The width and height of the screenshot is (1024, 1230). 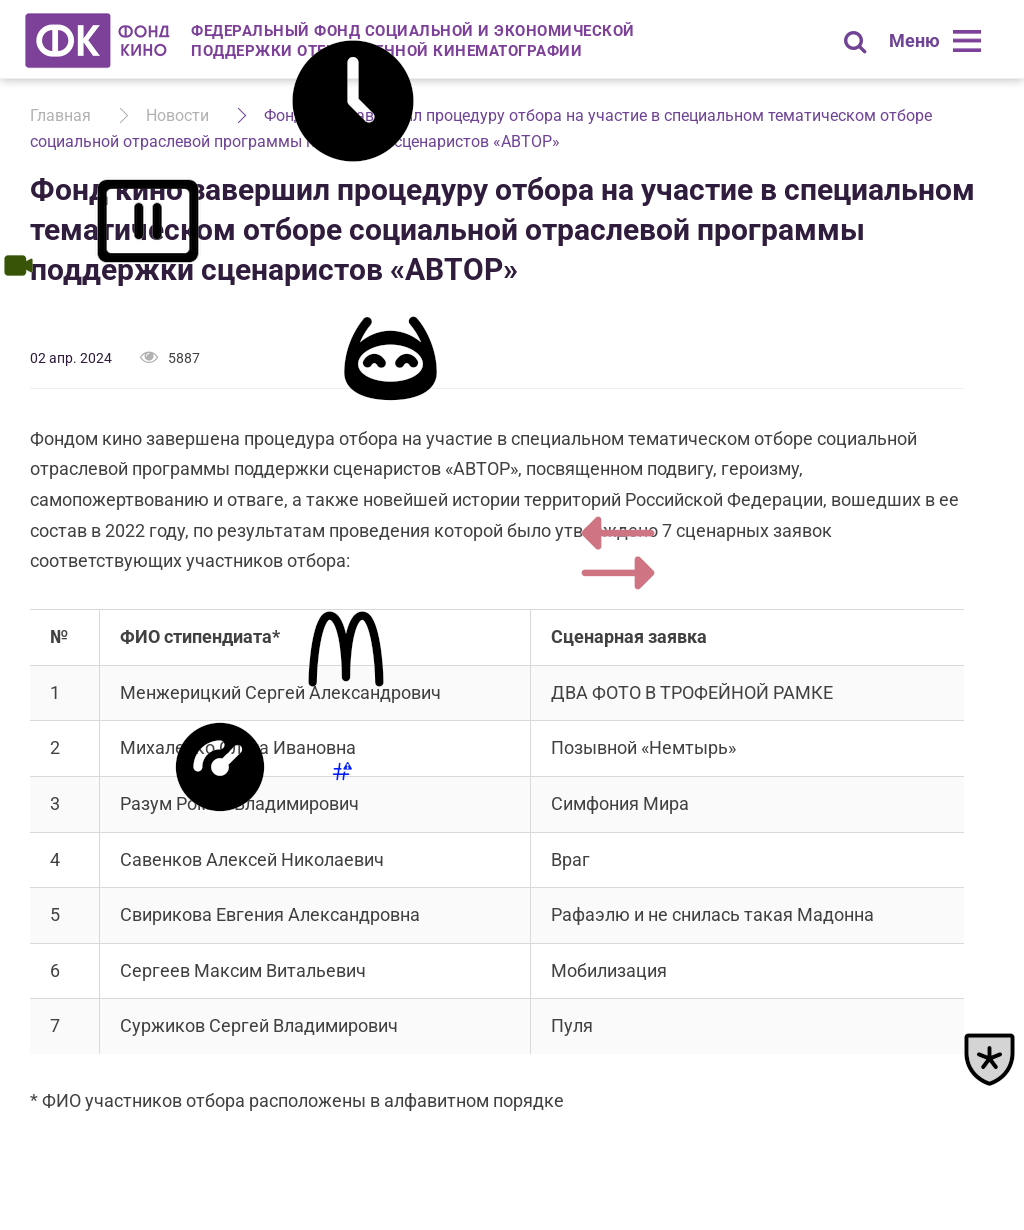 What do you see at coordinates (618, 553) in the screenshot?
I see `swap or exchange items` at bounding box center [618, 553].